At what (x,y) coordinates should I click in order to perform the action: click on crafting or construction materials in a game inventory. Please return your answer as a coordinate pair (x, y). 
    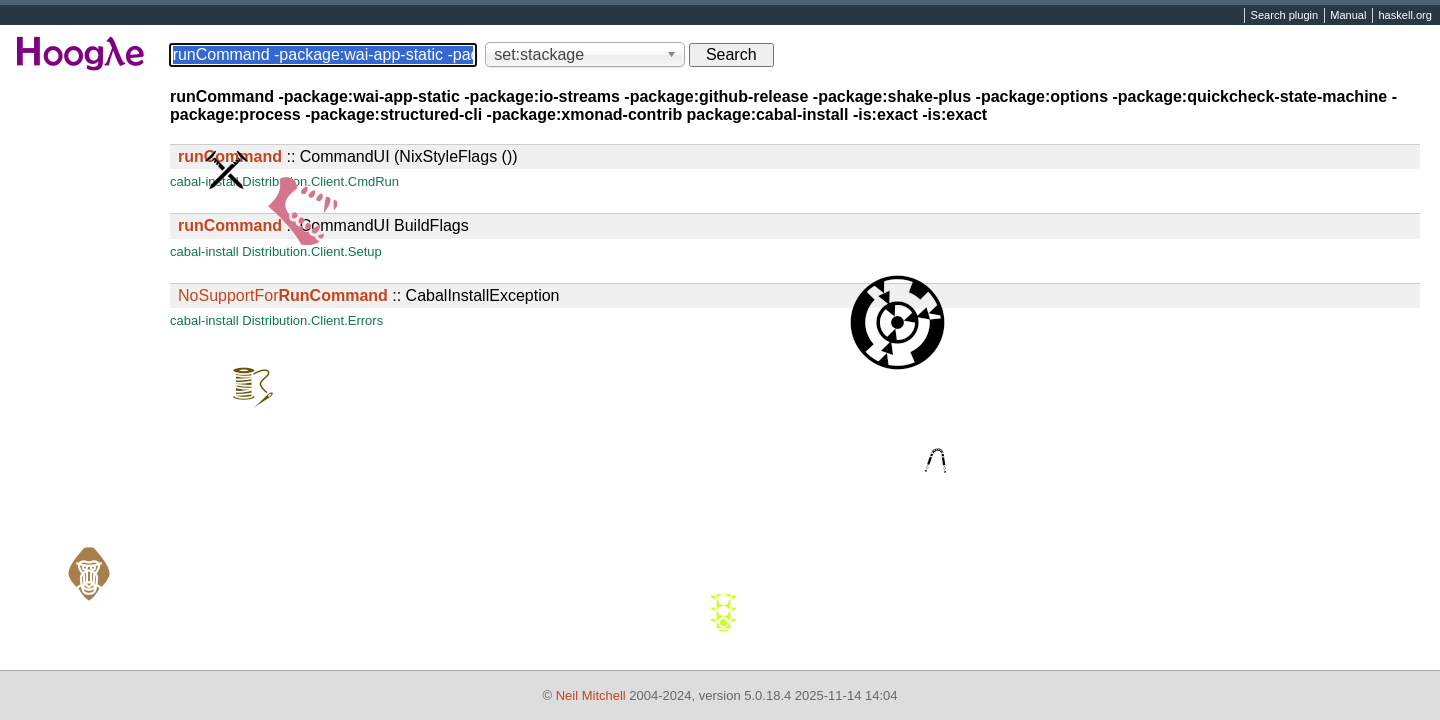
    Looking at the image, I should click on (226, 169).